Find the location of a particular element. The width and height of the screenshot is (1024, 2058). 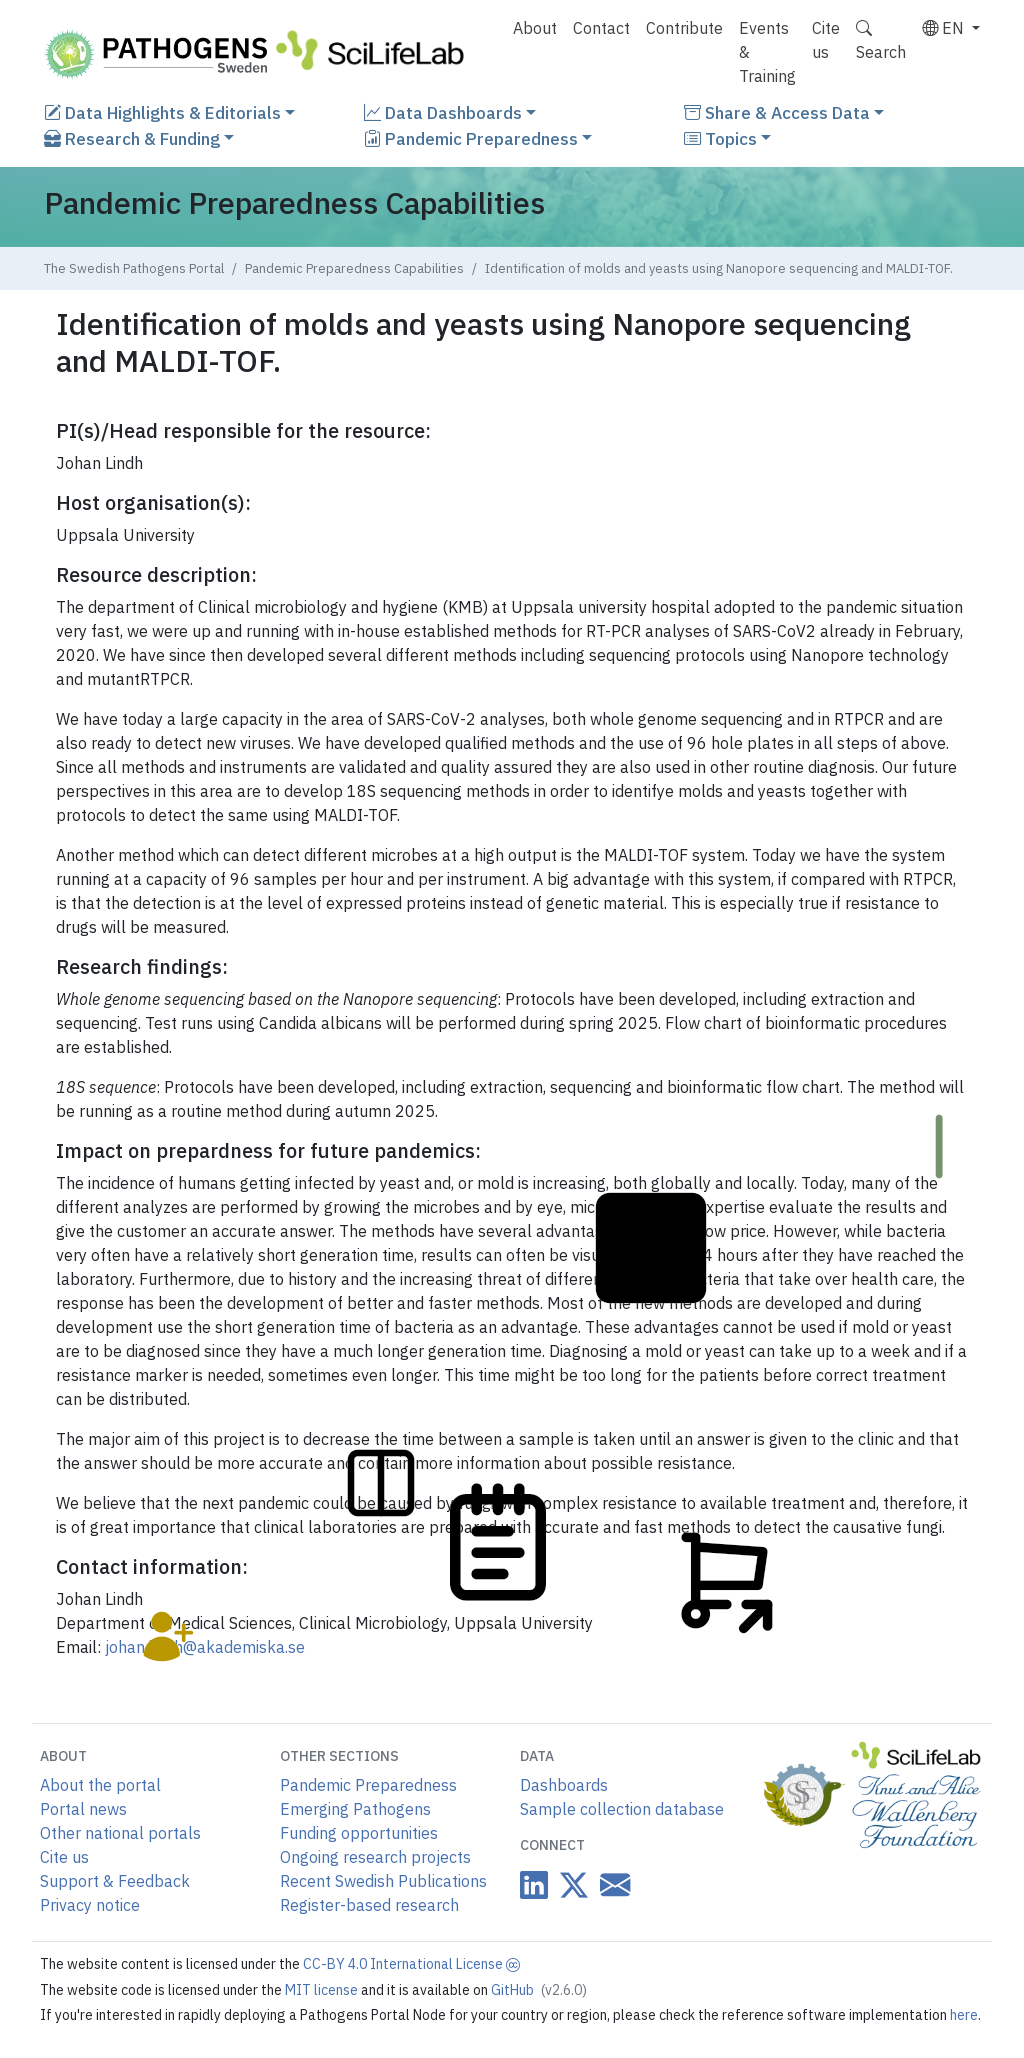

view or edit notes is located at coordinates (498, 1542).